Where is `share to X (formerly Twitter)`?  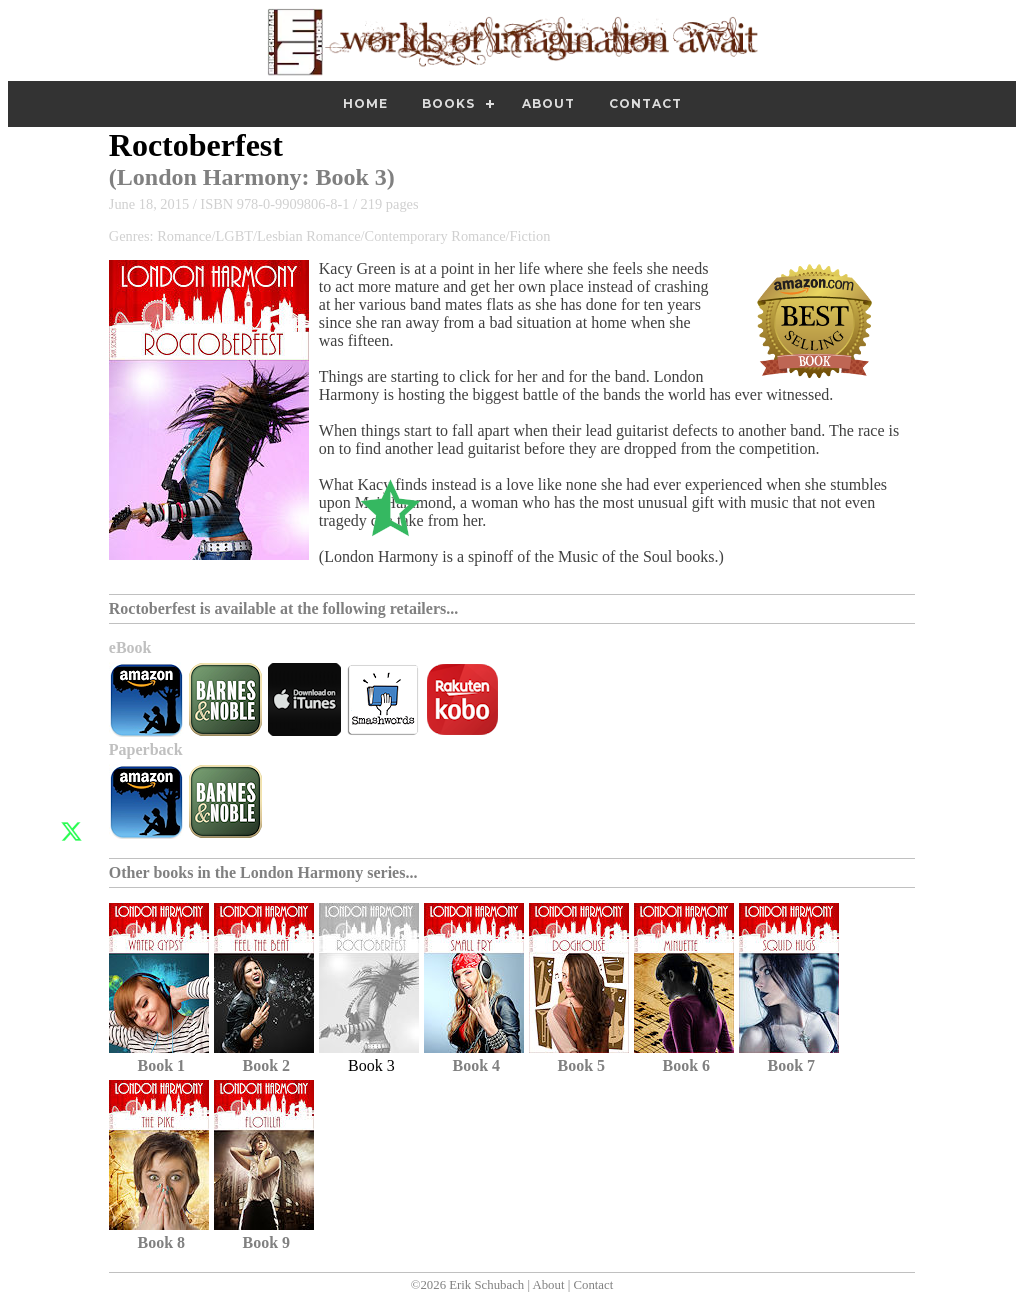
share to X (formerly Twitter) is located at coordinates (71, 831).